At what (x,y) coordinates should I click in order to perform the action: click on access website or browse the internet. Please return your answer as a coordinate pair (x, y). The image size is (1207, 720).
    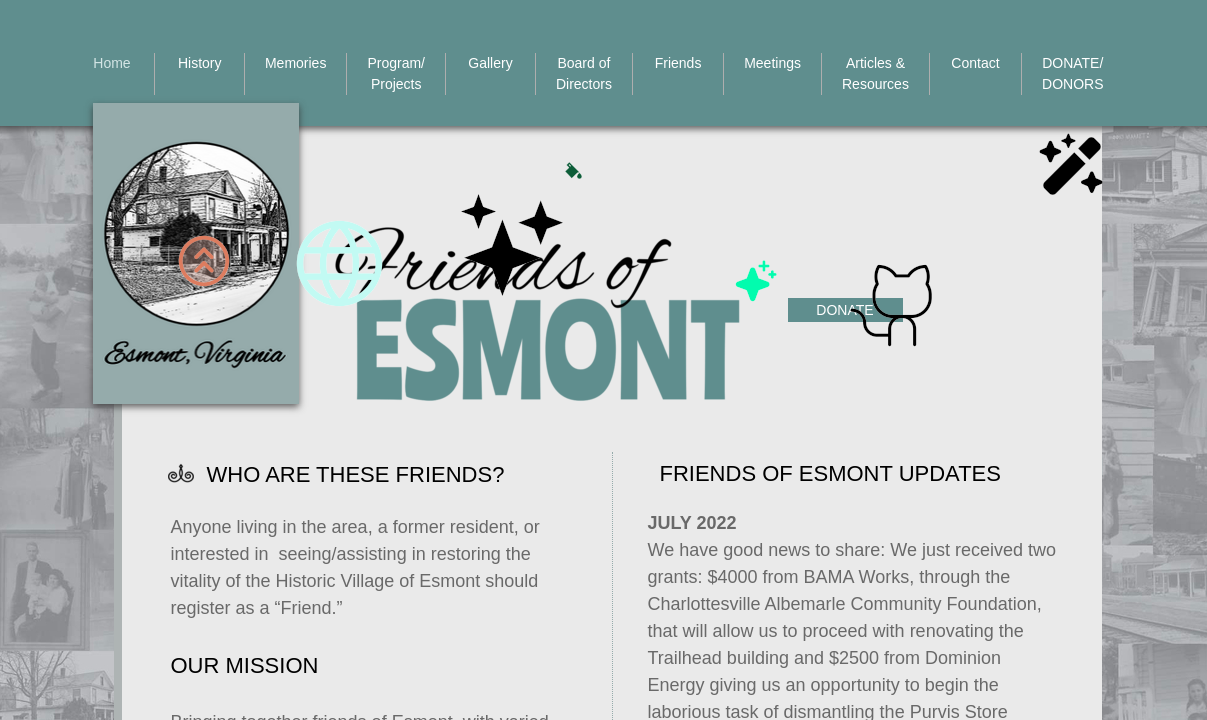
    Looking at the image, I should click on (339, 263).